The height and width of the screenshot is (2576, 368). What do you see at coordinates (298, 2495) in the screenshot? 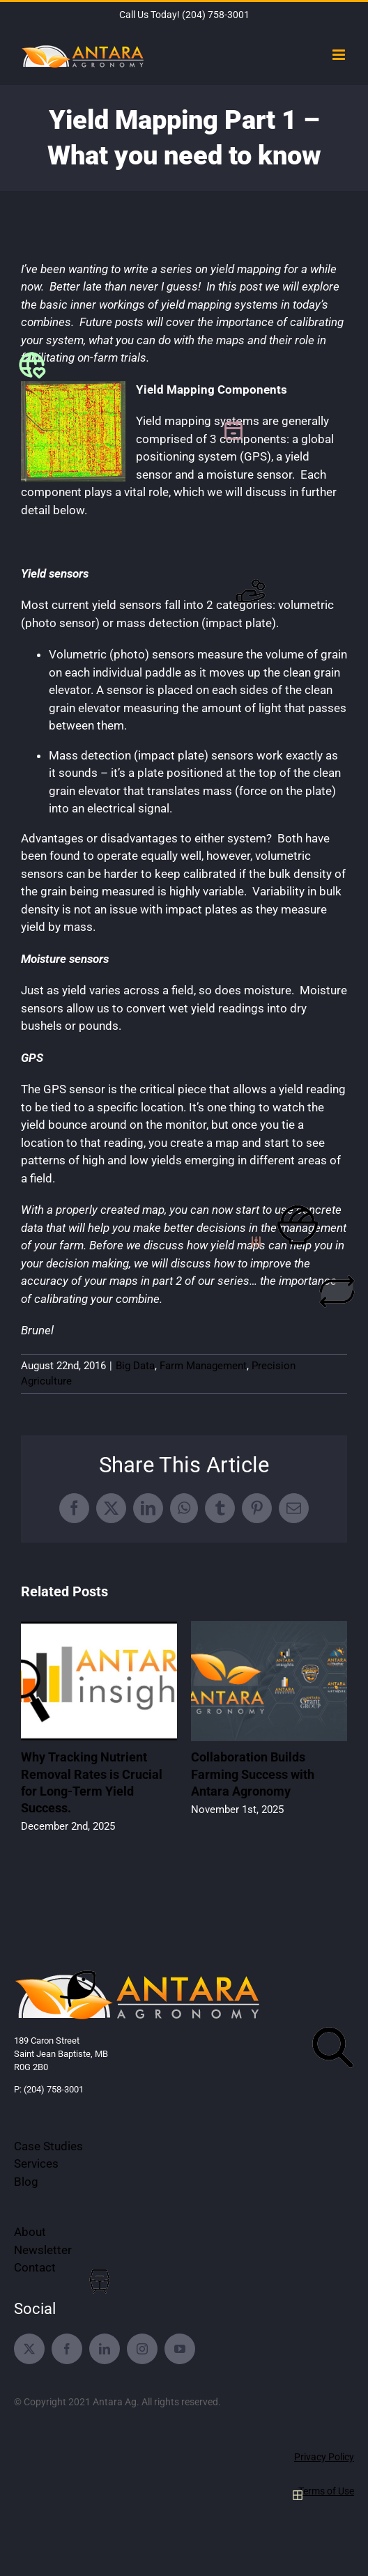
I see `view items in grid layout` at bounding box center [298, 2495].